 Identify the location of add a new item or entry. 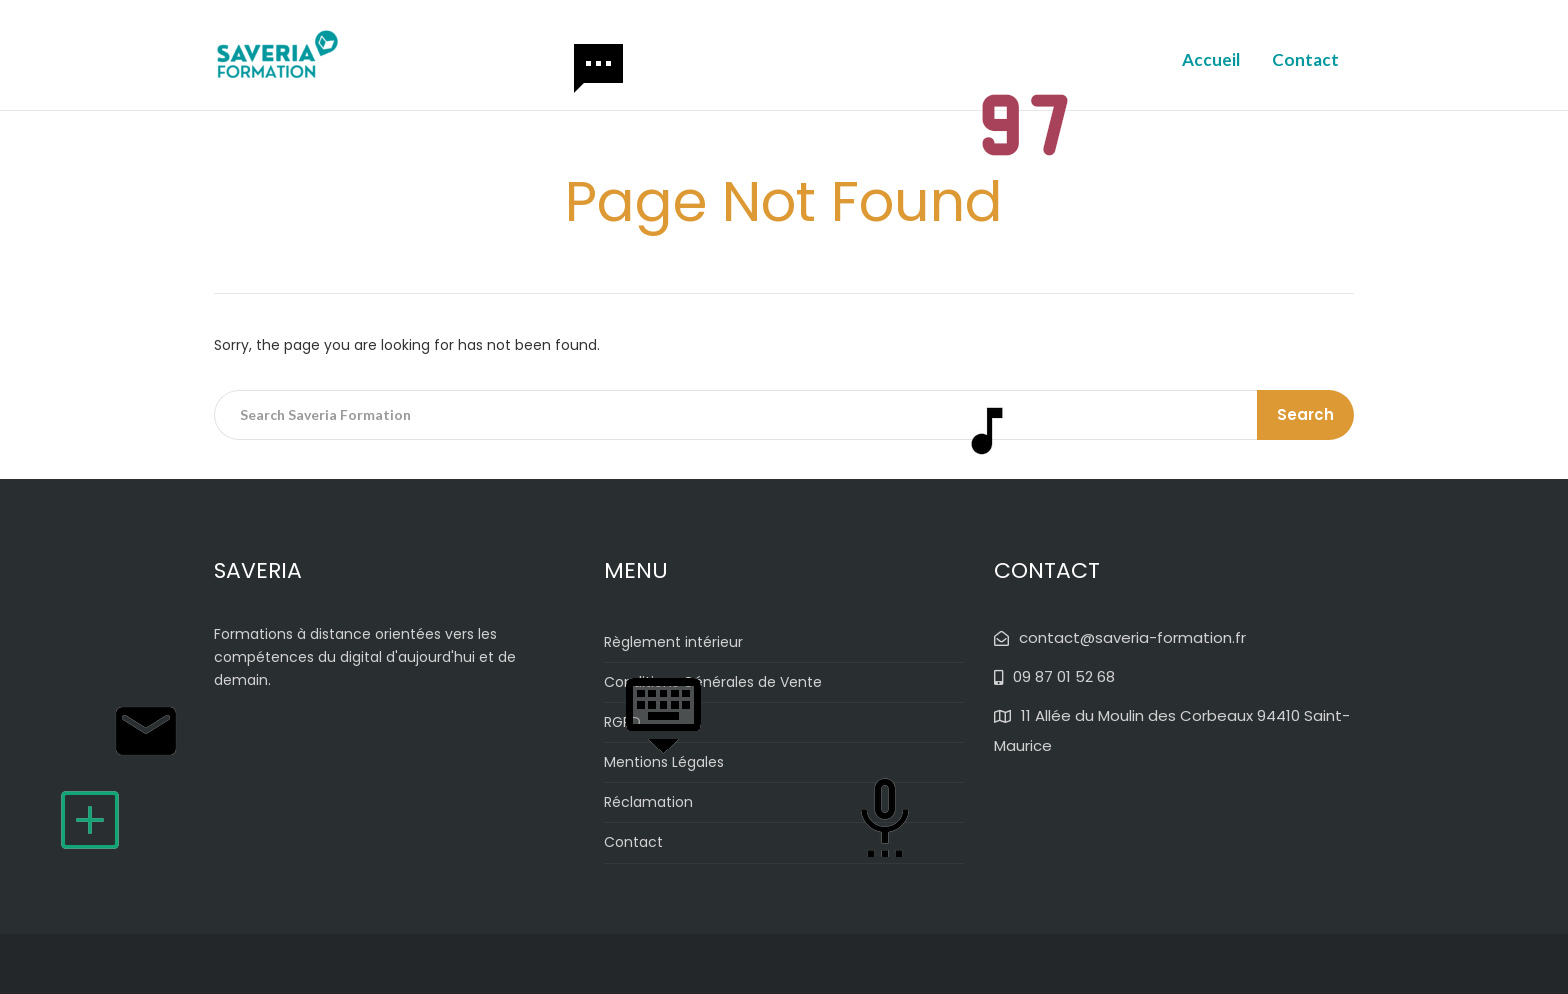
(90, 820).